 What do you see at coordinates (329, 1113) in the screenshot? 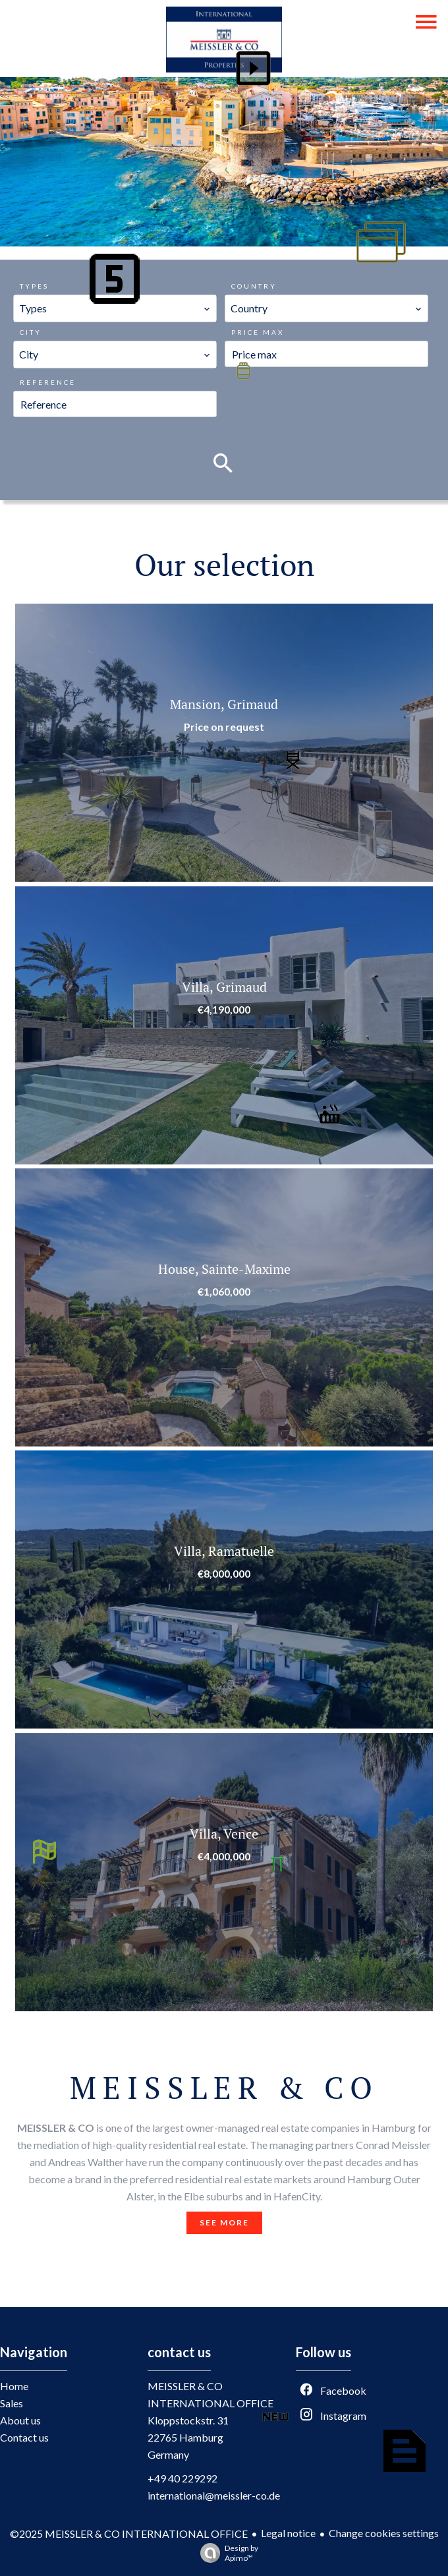
I see `view hot tub or spa amenities` at bounding box center [329, 1113].